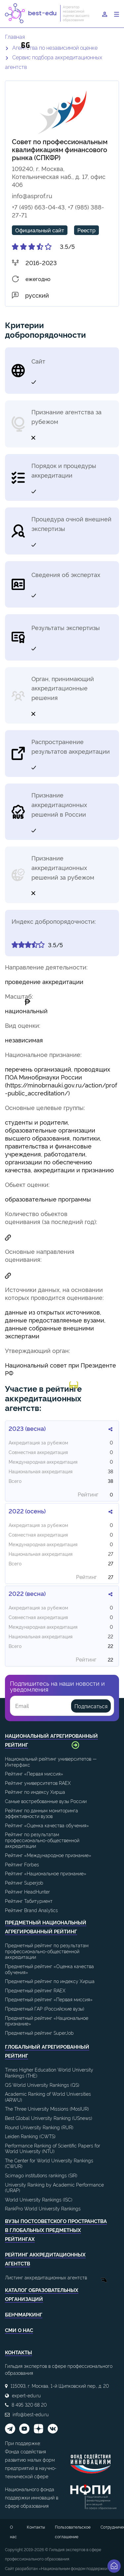  I want to click on indicates 6G network connectivity status, so click(25, 45).